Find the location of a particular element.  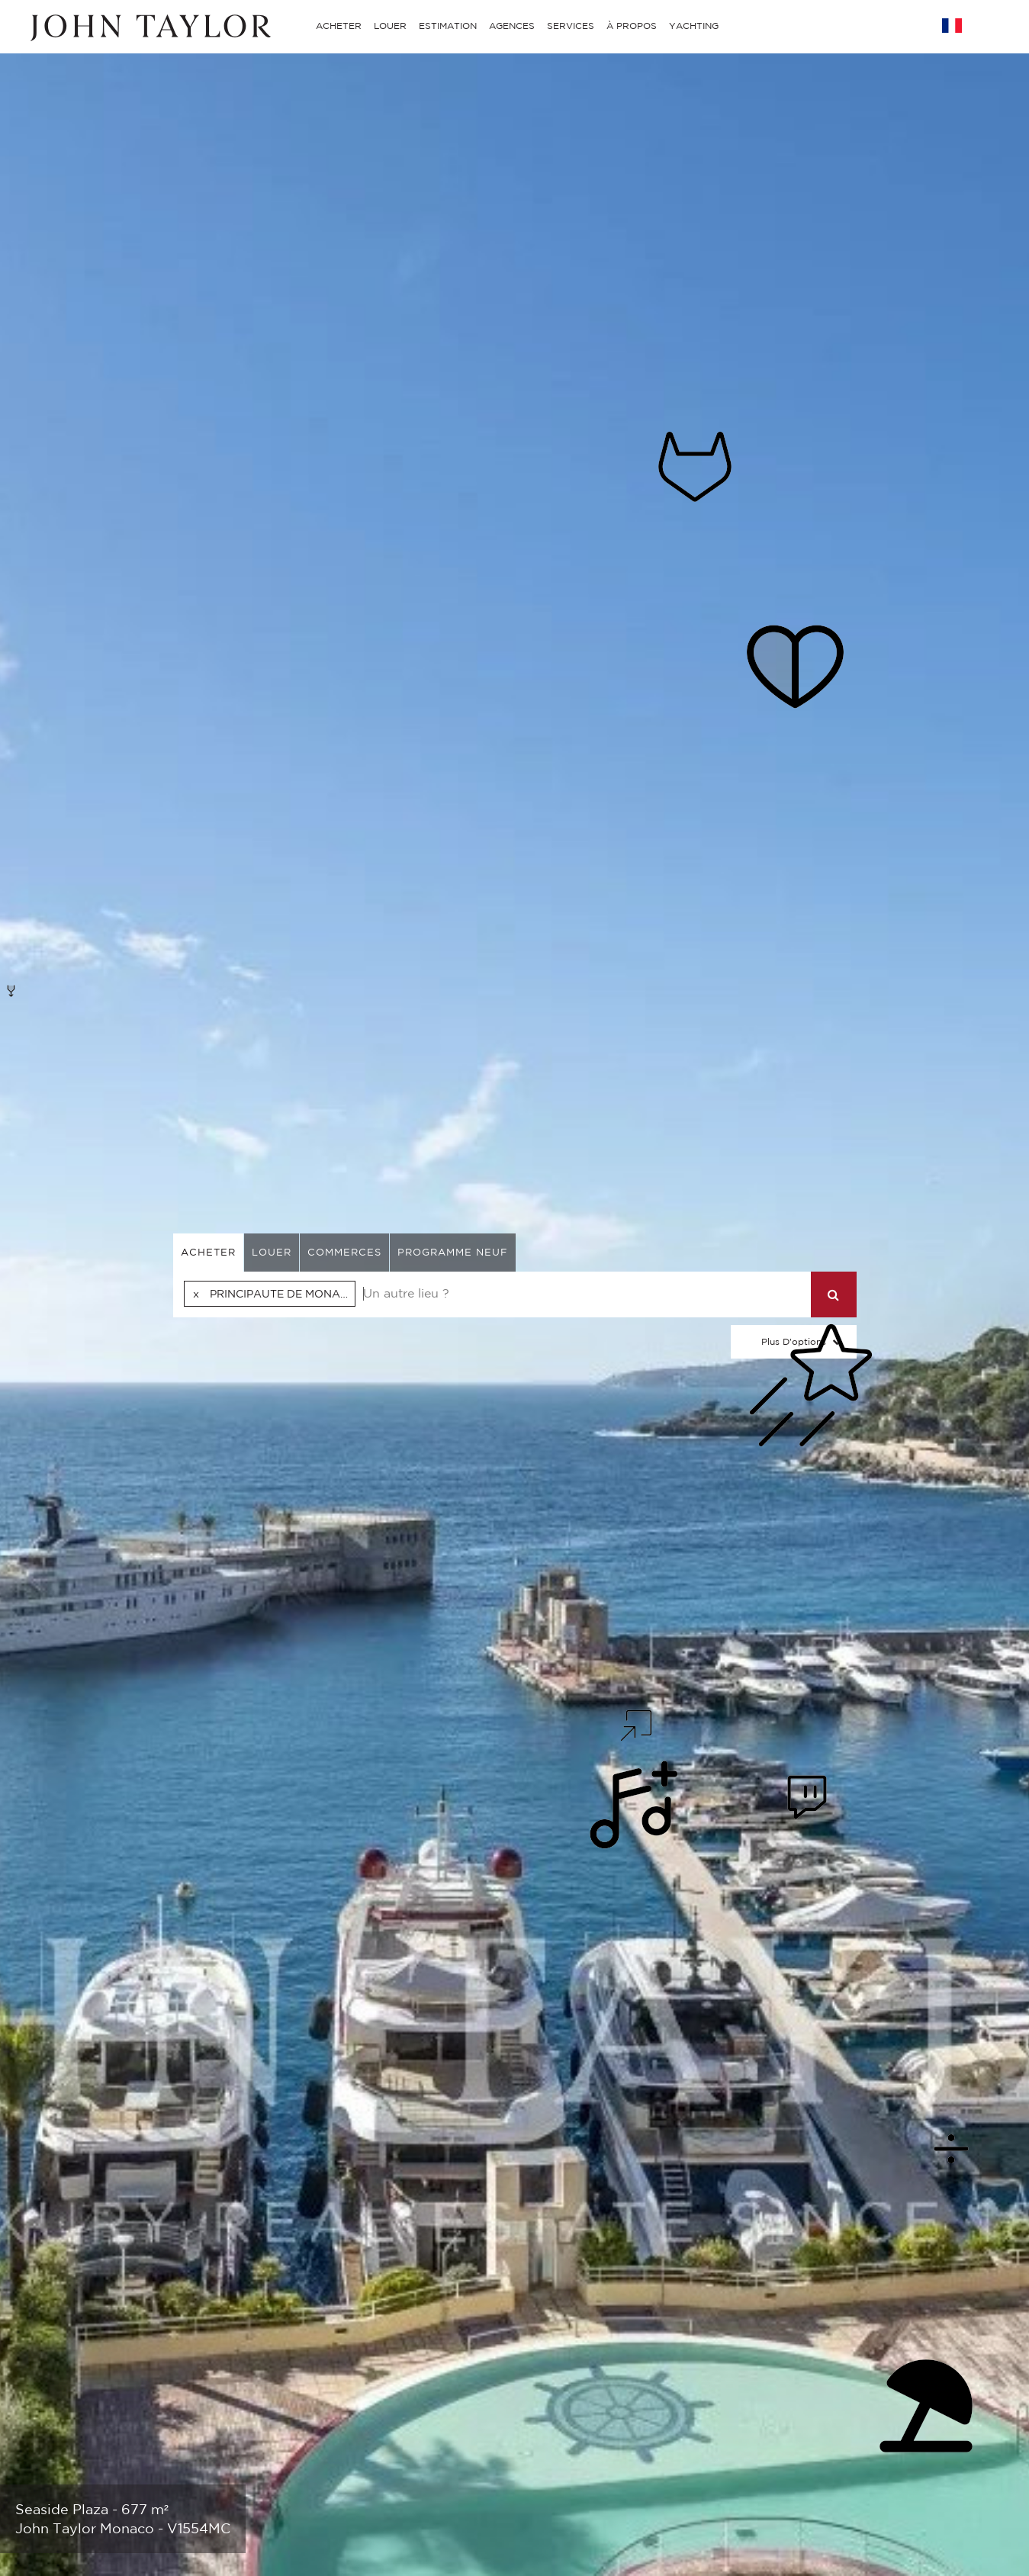

add to favorites or wishlist is located at coordinates (811, 1385).